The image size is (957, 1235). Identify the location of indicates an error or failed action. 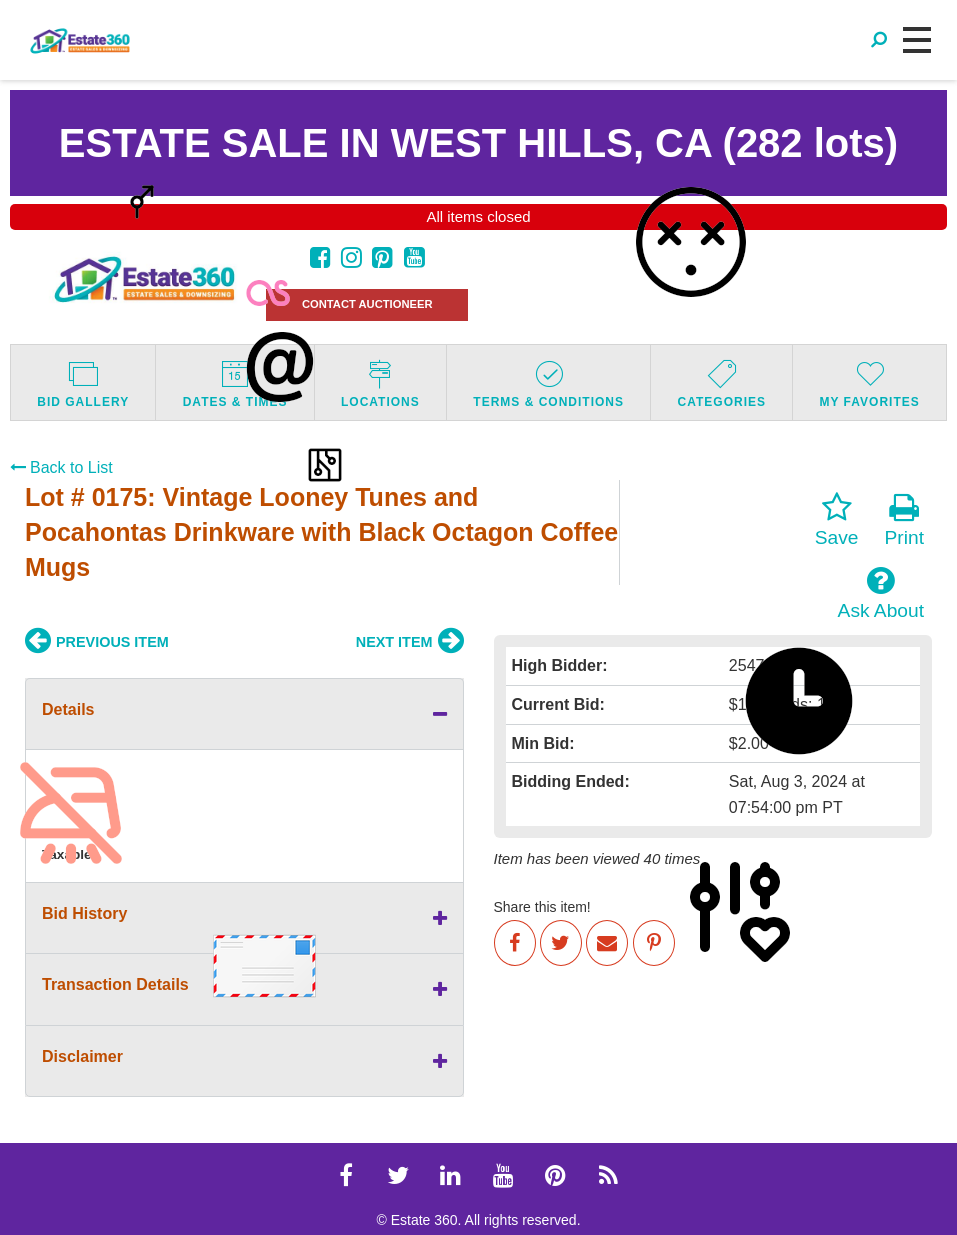
(691, 242).